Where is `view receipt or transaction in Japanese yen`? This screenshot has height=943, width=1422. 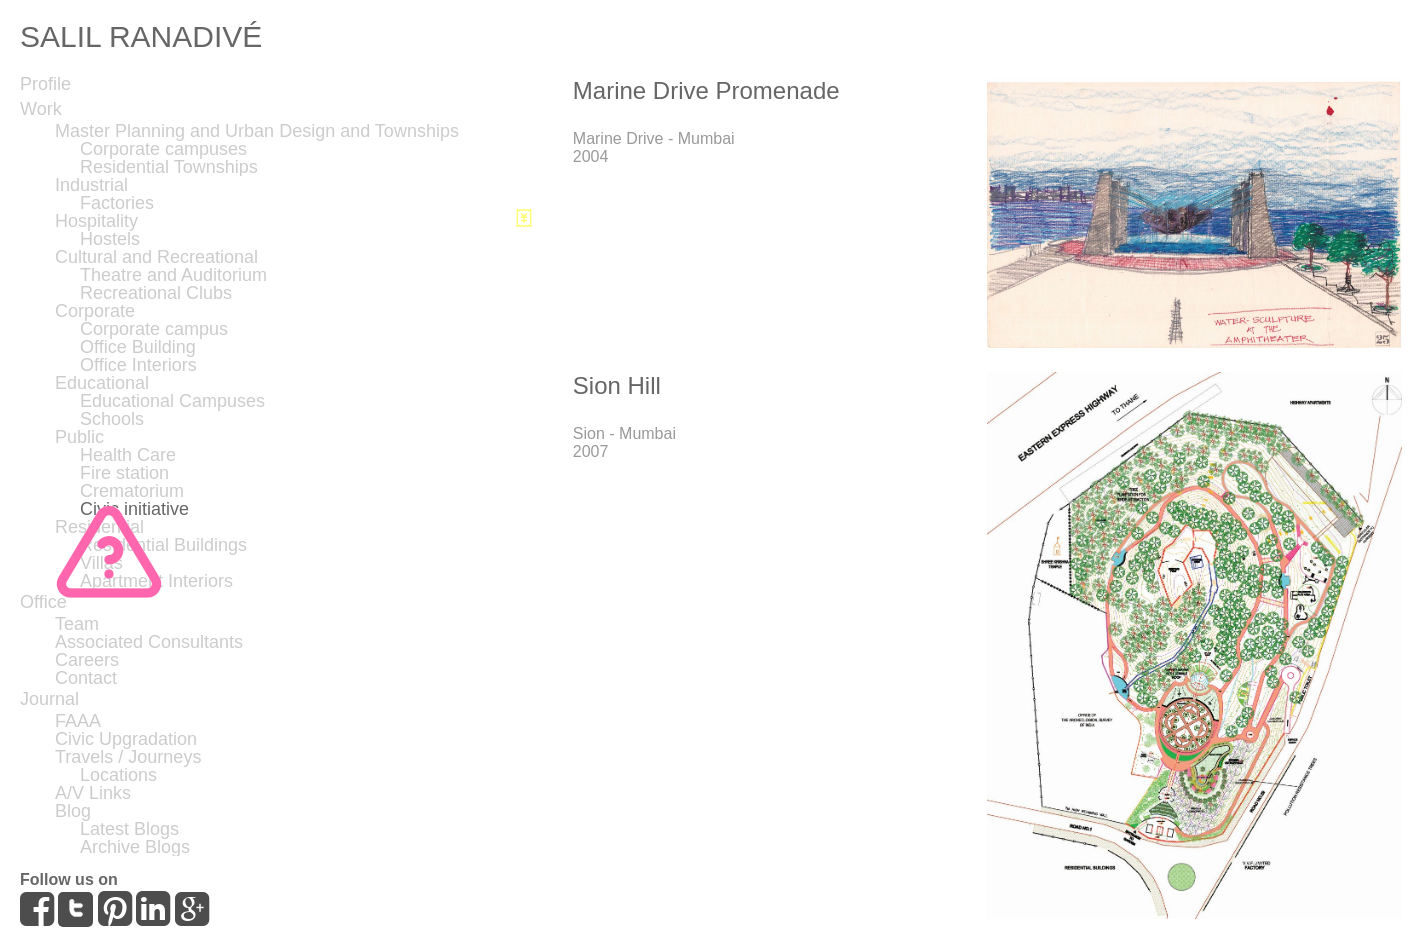 view receipt or transaction in Japanese yen is located at coordinates (524, 218).